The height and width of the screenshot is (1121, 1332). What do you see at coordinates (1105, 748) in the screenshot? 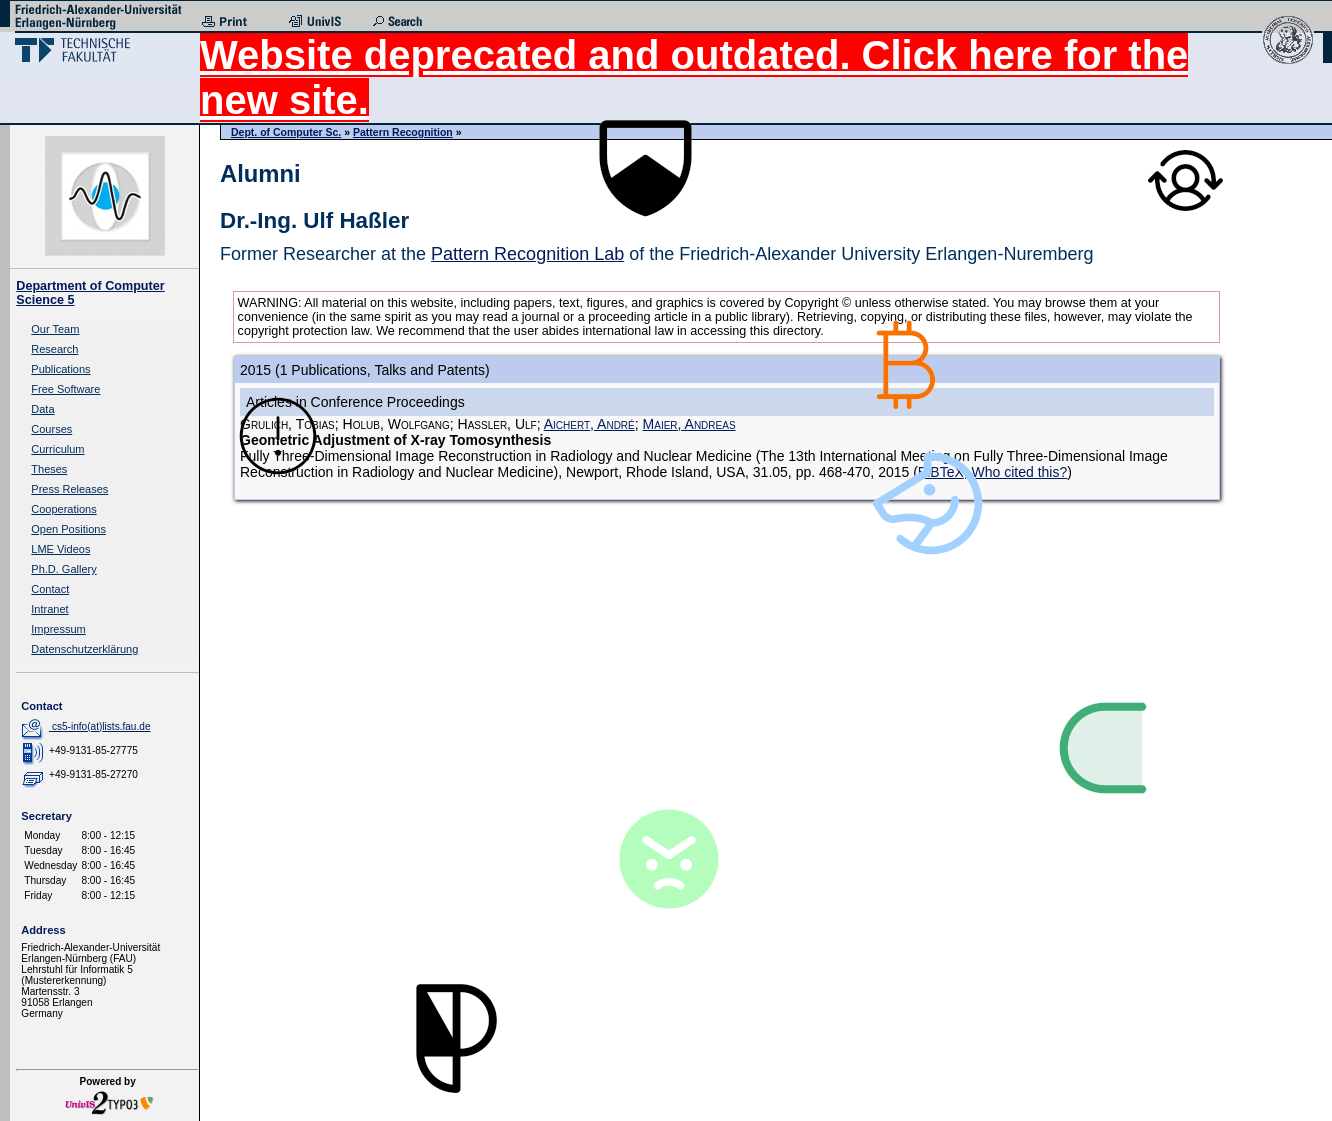
I see `indicates a proper subset relationship in mathematical notation` at bounding box center [1105, 748].